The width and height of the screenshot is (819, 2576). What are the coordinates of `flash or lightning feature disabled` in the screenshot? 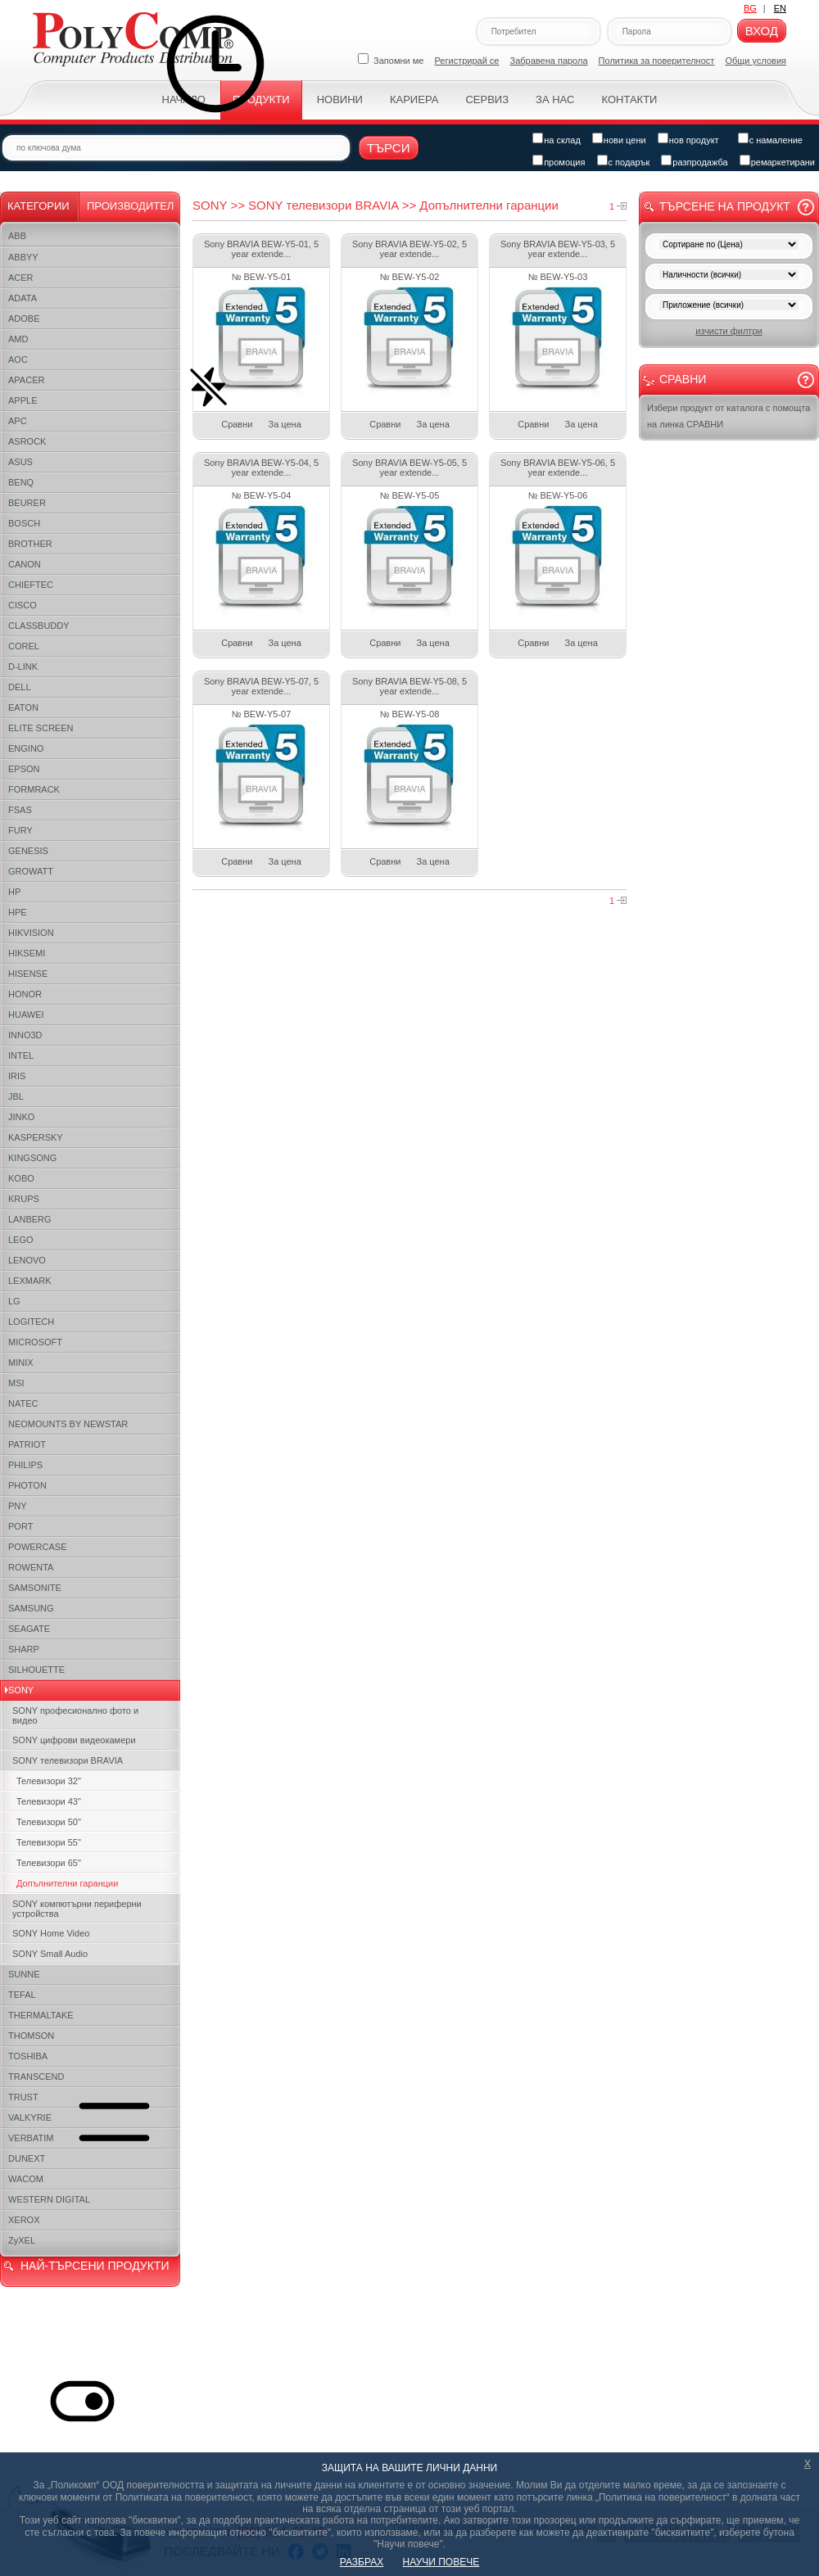 It's located at (208, 386).